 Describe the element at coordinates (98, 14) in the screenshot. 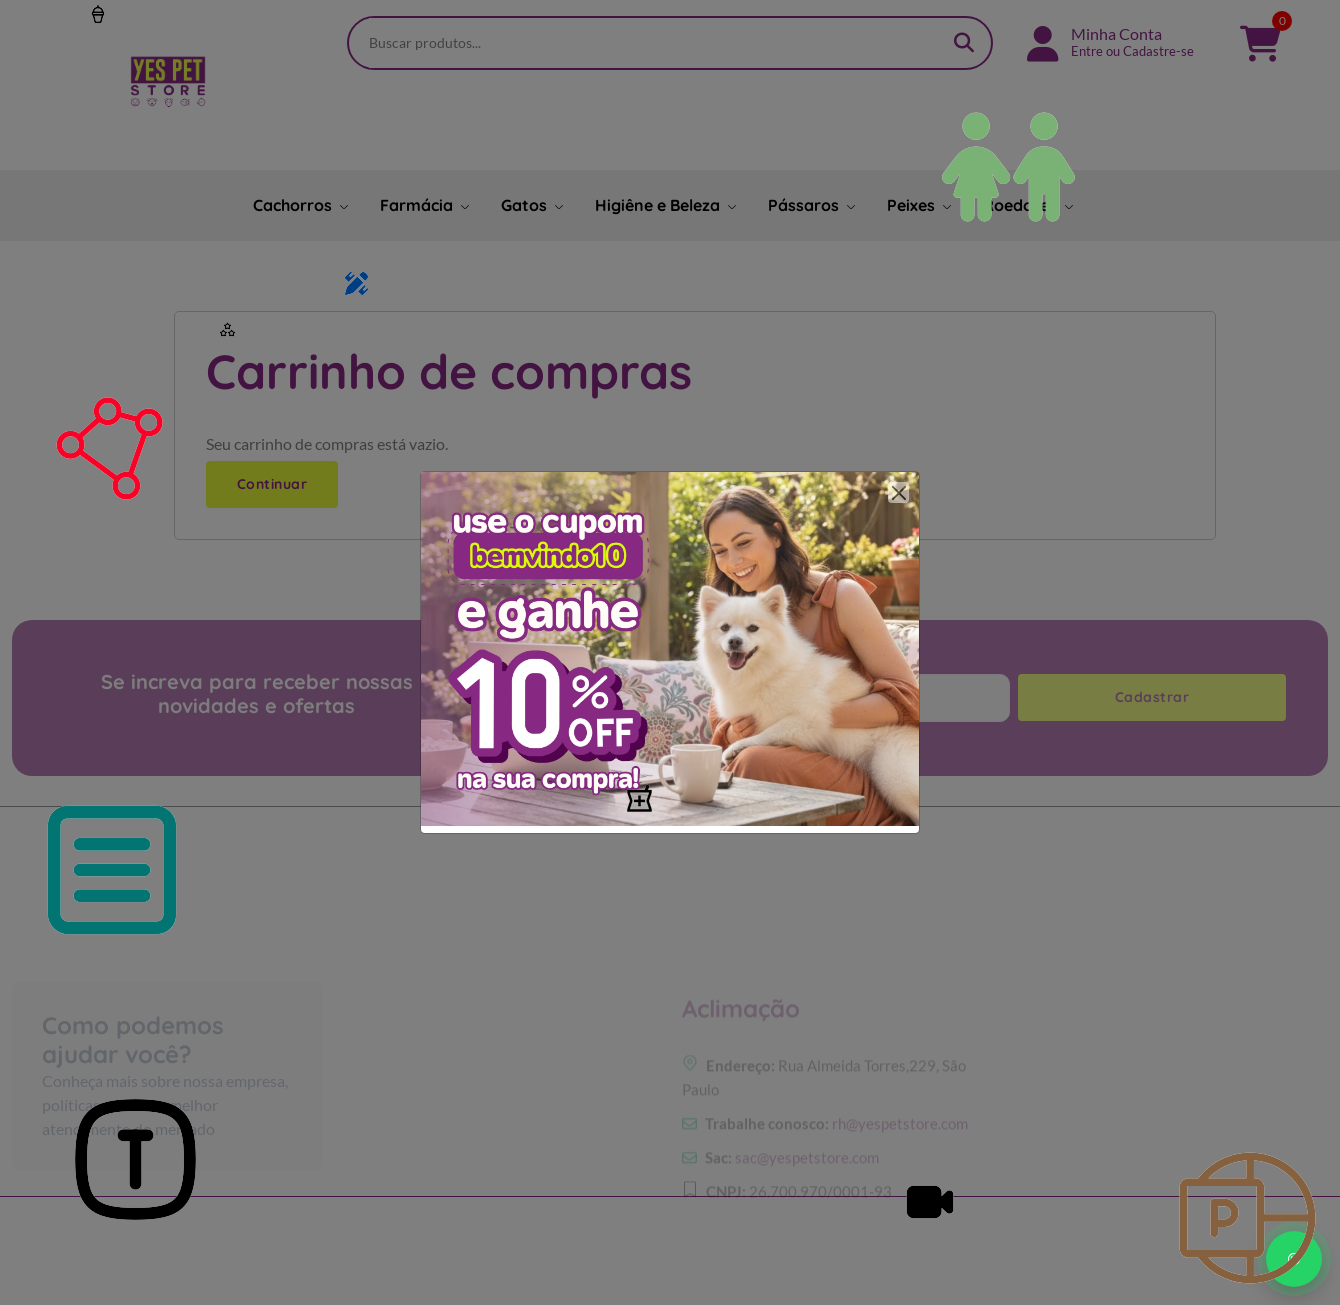

I see `browse smoothie or milkshake options` at that location.